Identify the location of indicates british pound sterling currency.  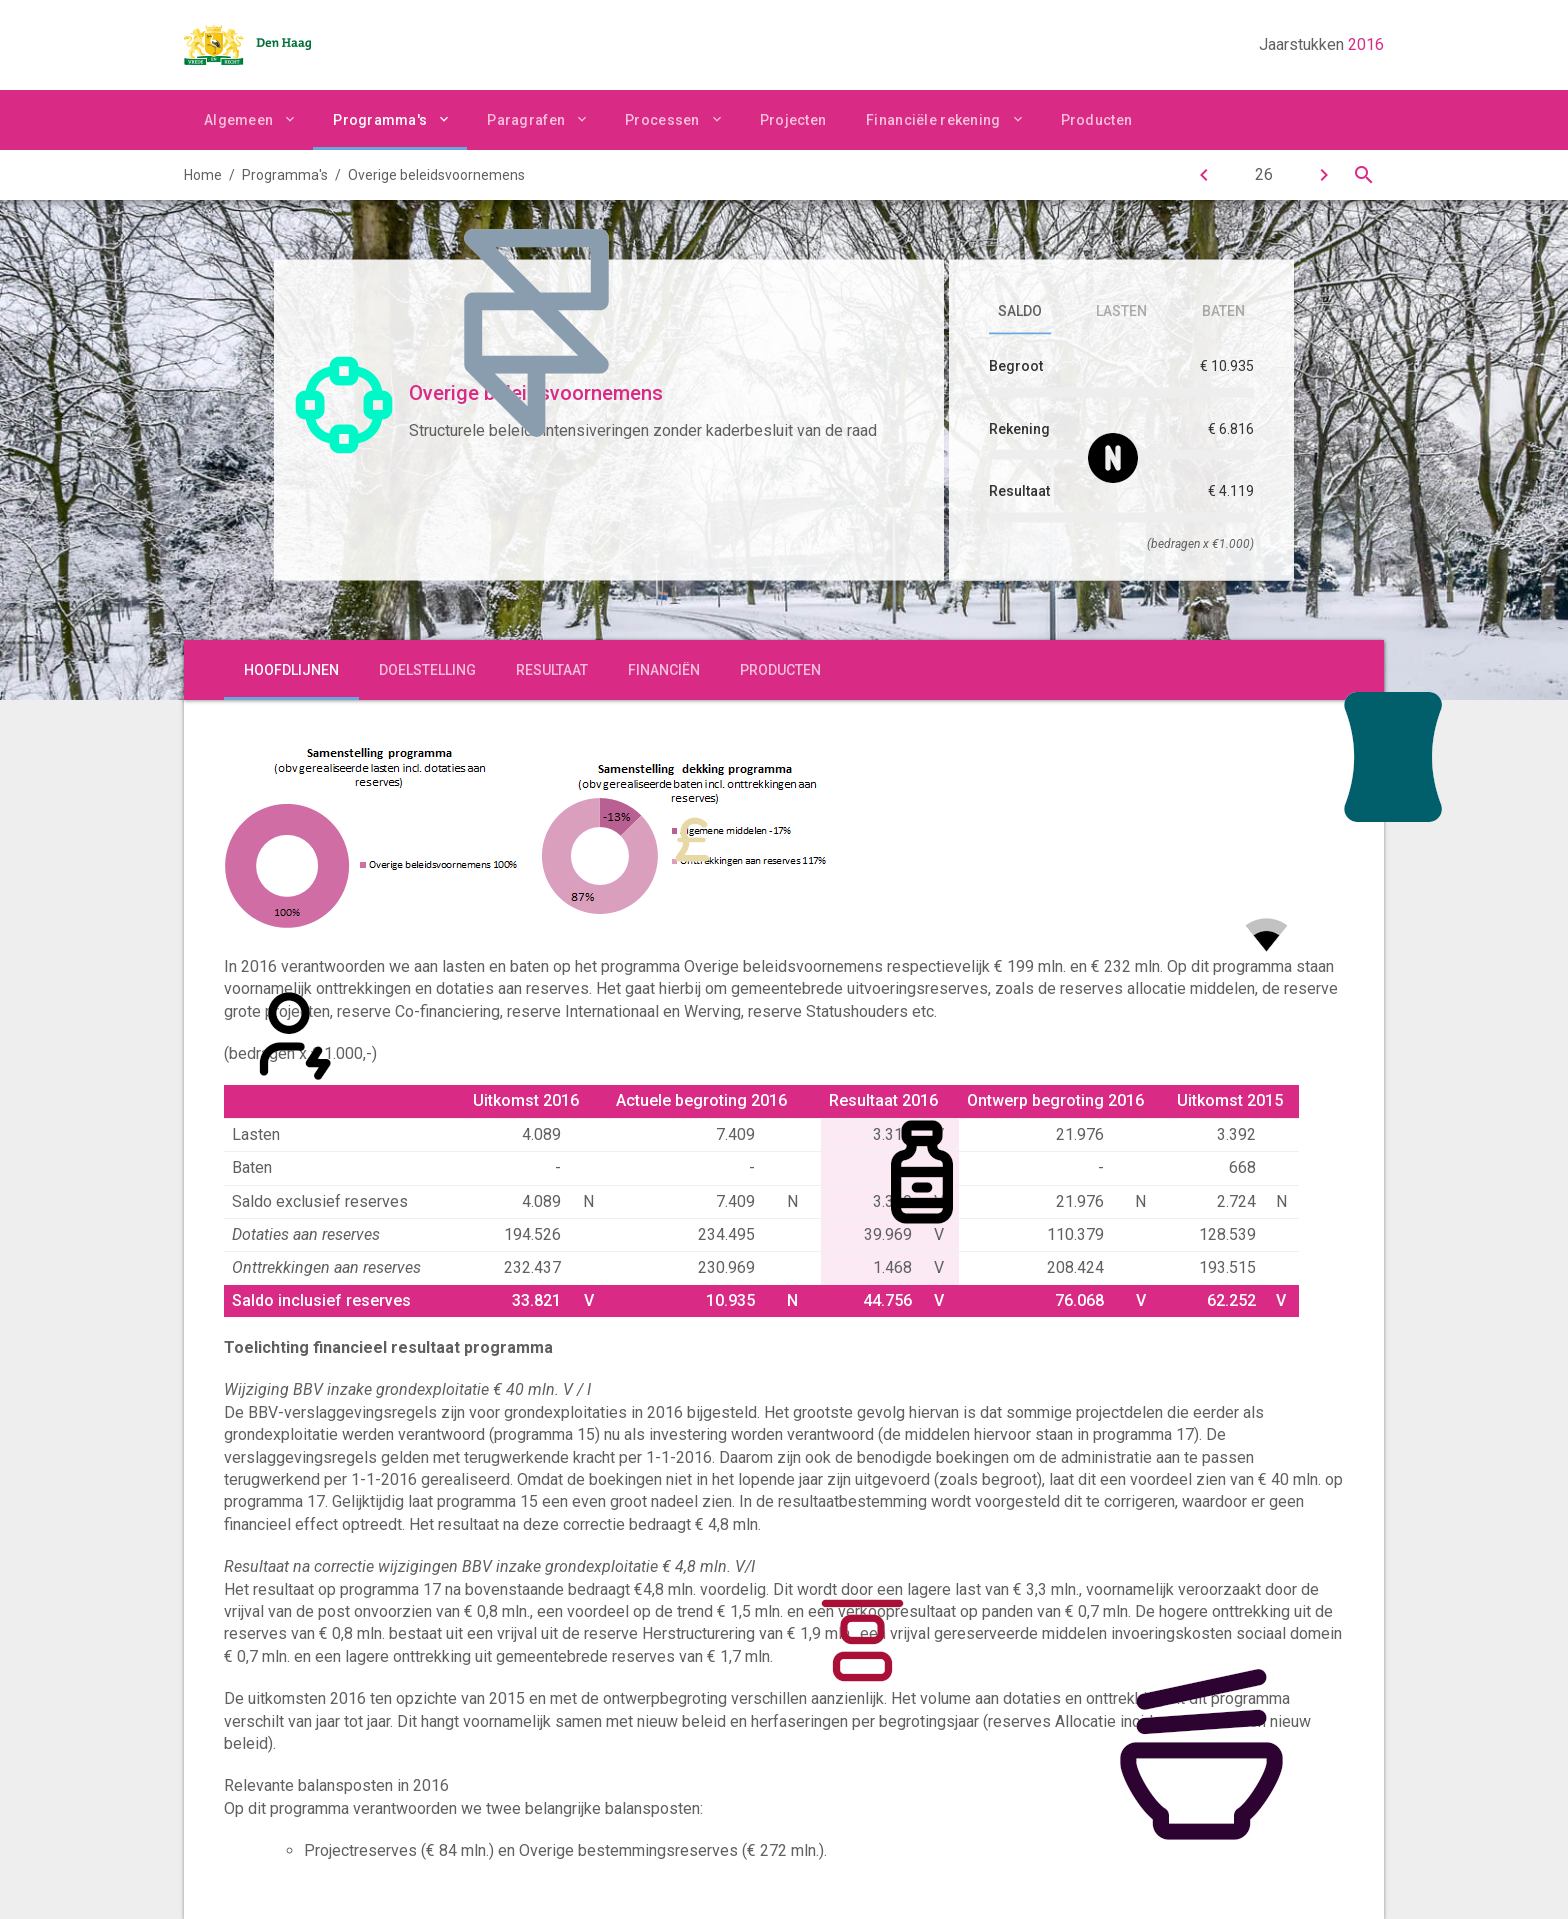
(693, 839).